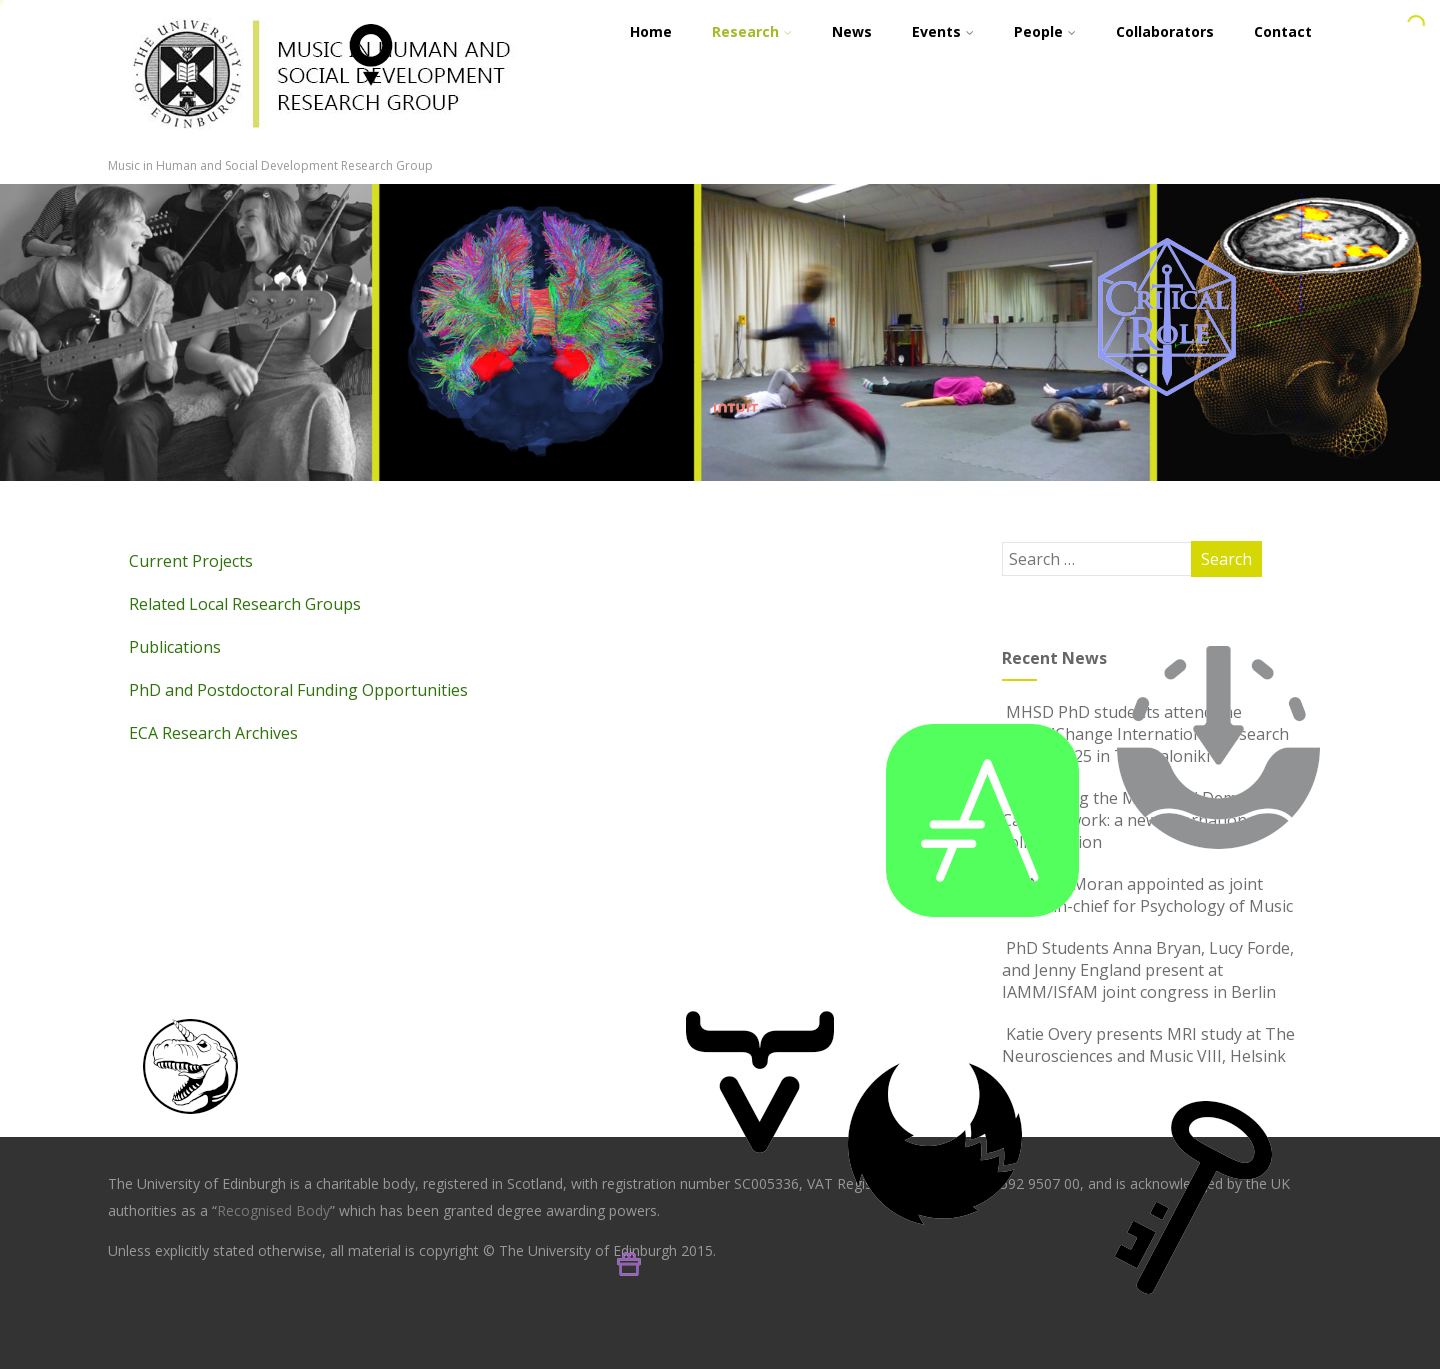  I want to click on intuit company logo, so click(736, 408).